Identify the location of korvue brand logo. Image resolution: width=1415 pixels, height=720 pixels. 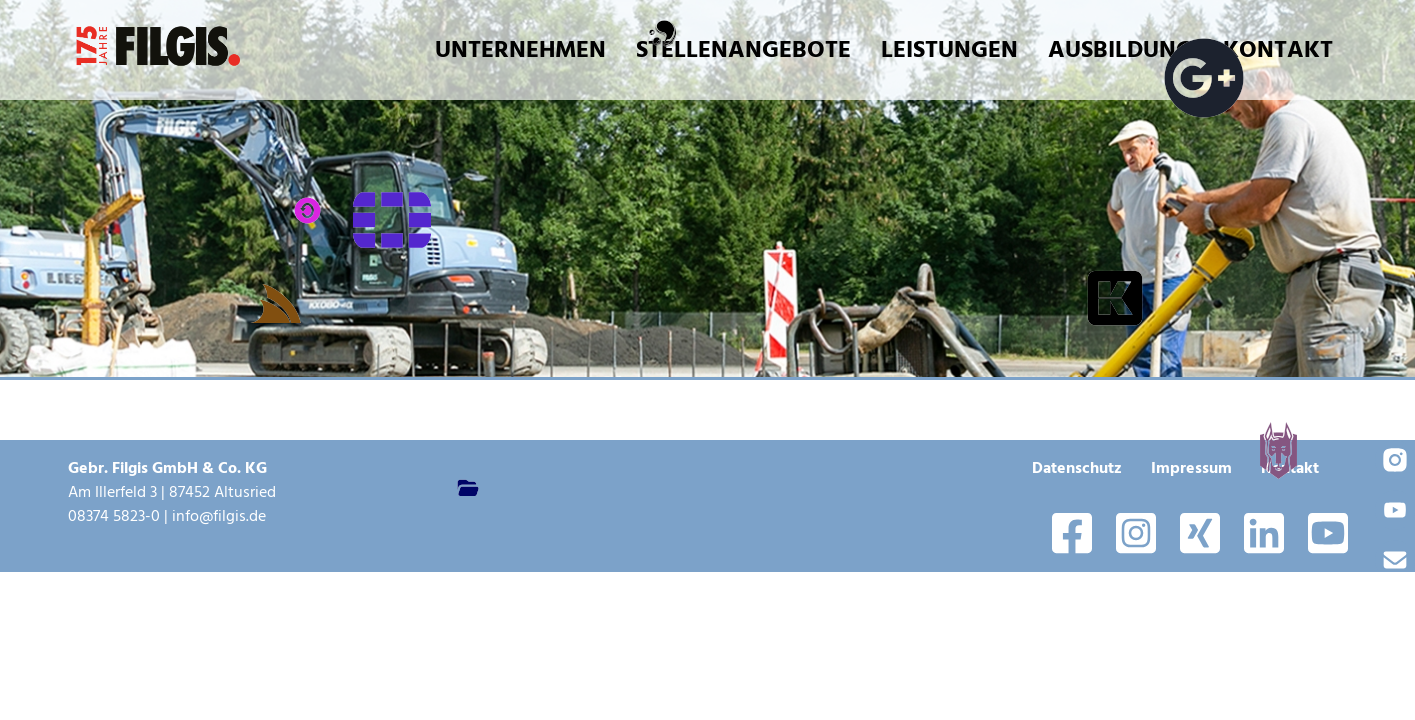
(1115, 298).